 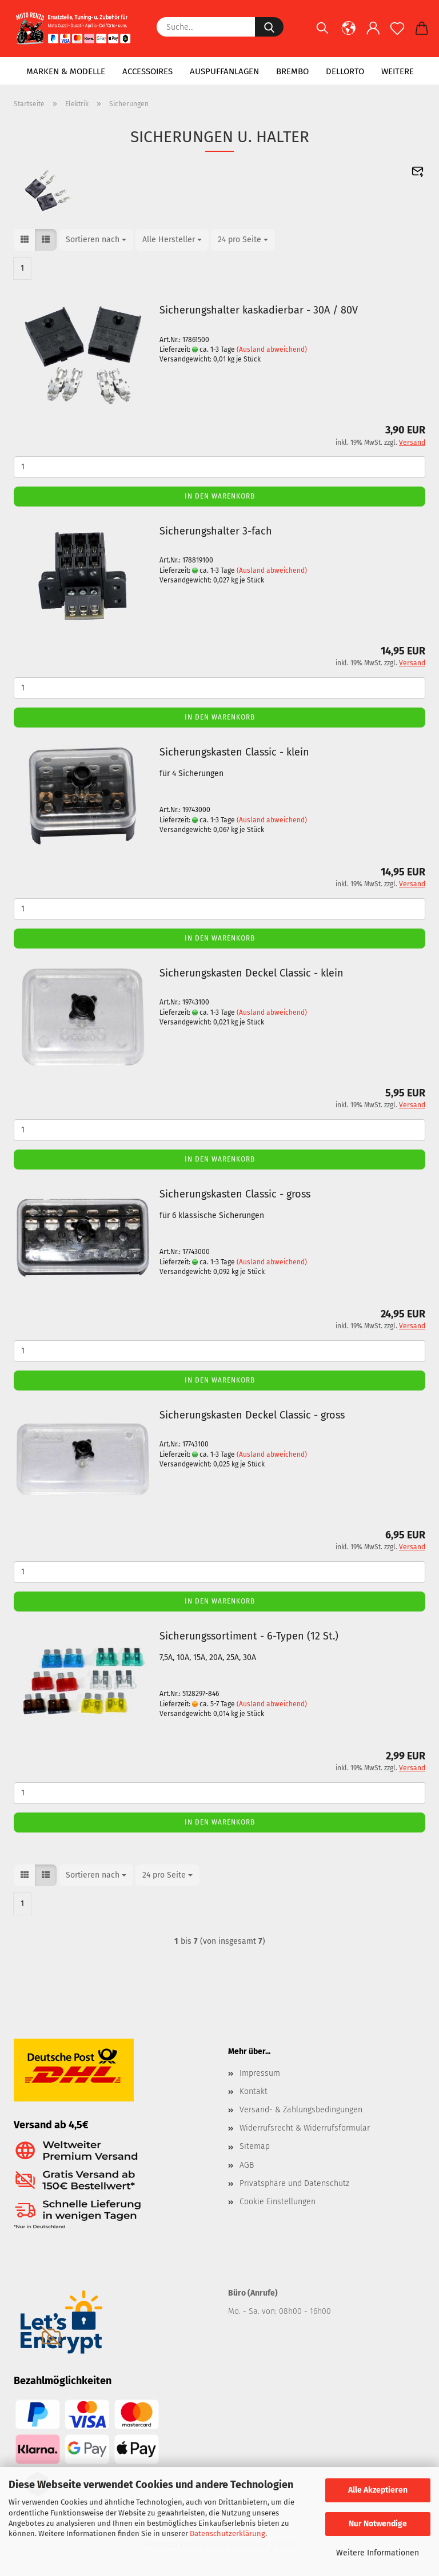 I want to click on send message with high priority, so click(x=417, y=171).